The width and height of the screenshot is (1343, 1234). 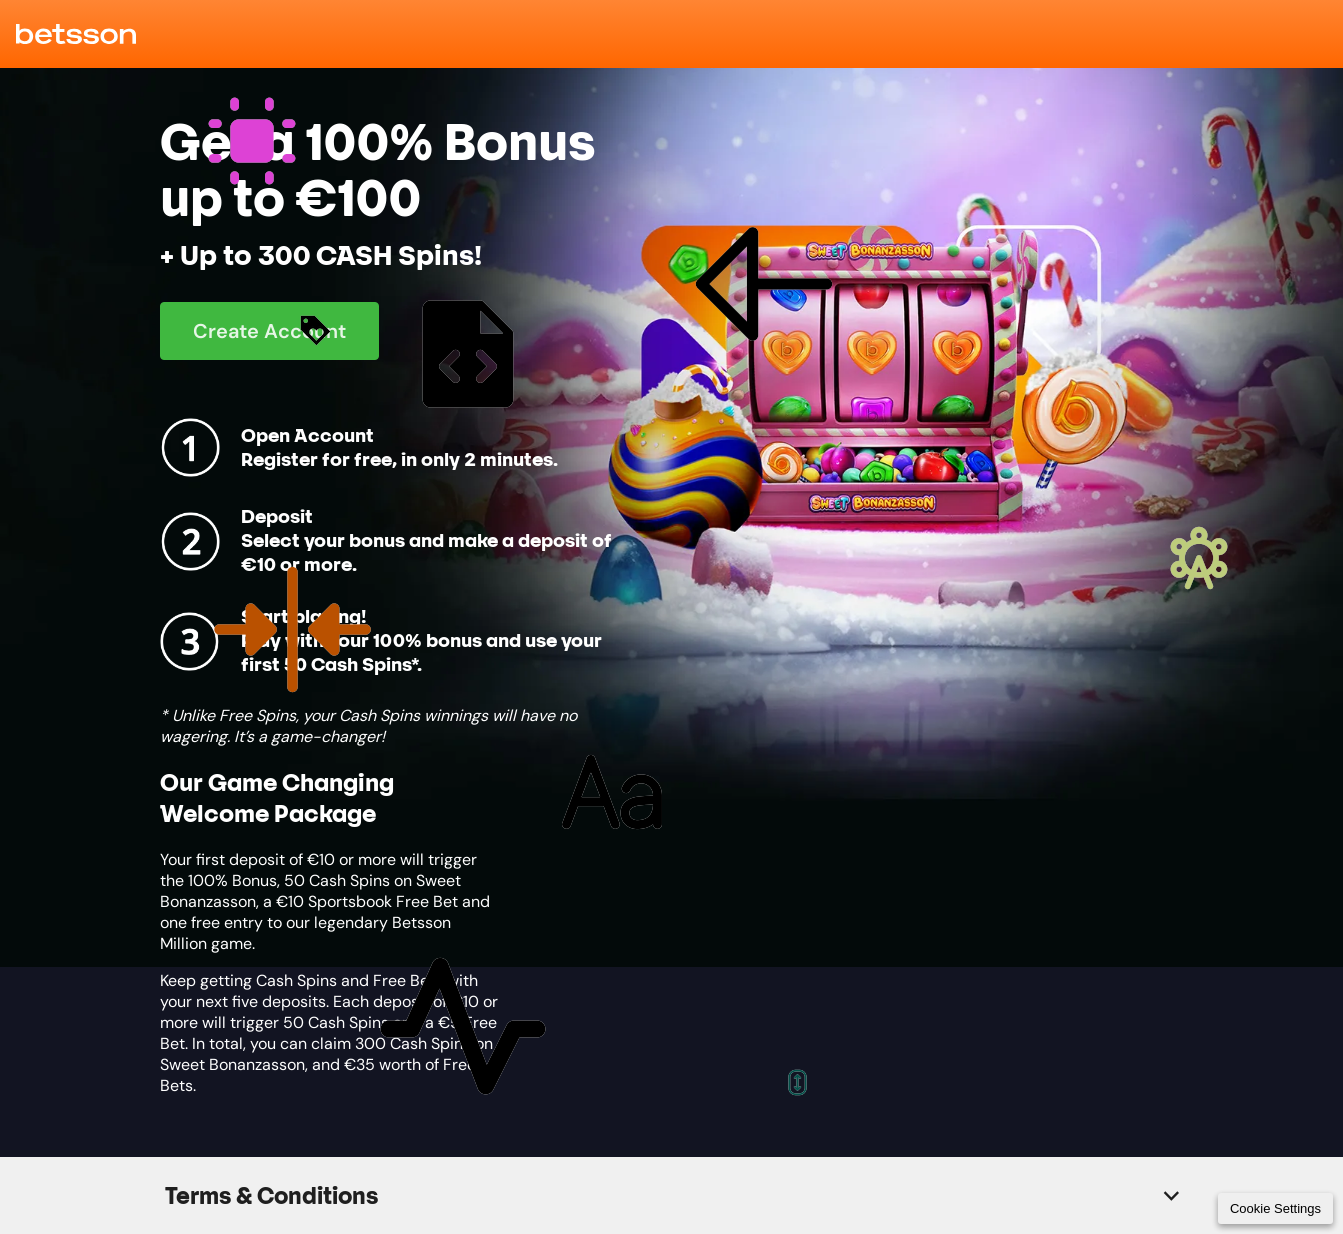 What do you see at coordinates (315, 330) in the screenshot?
I see `view loyalty rewards or points` at bounding box center [315, 330].